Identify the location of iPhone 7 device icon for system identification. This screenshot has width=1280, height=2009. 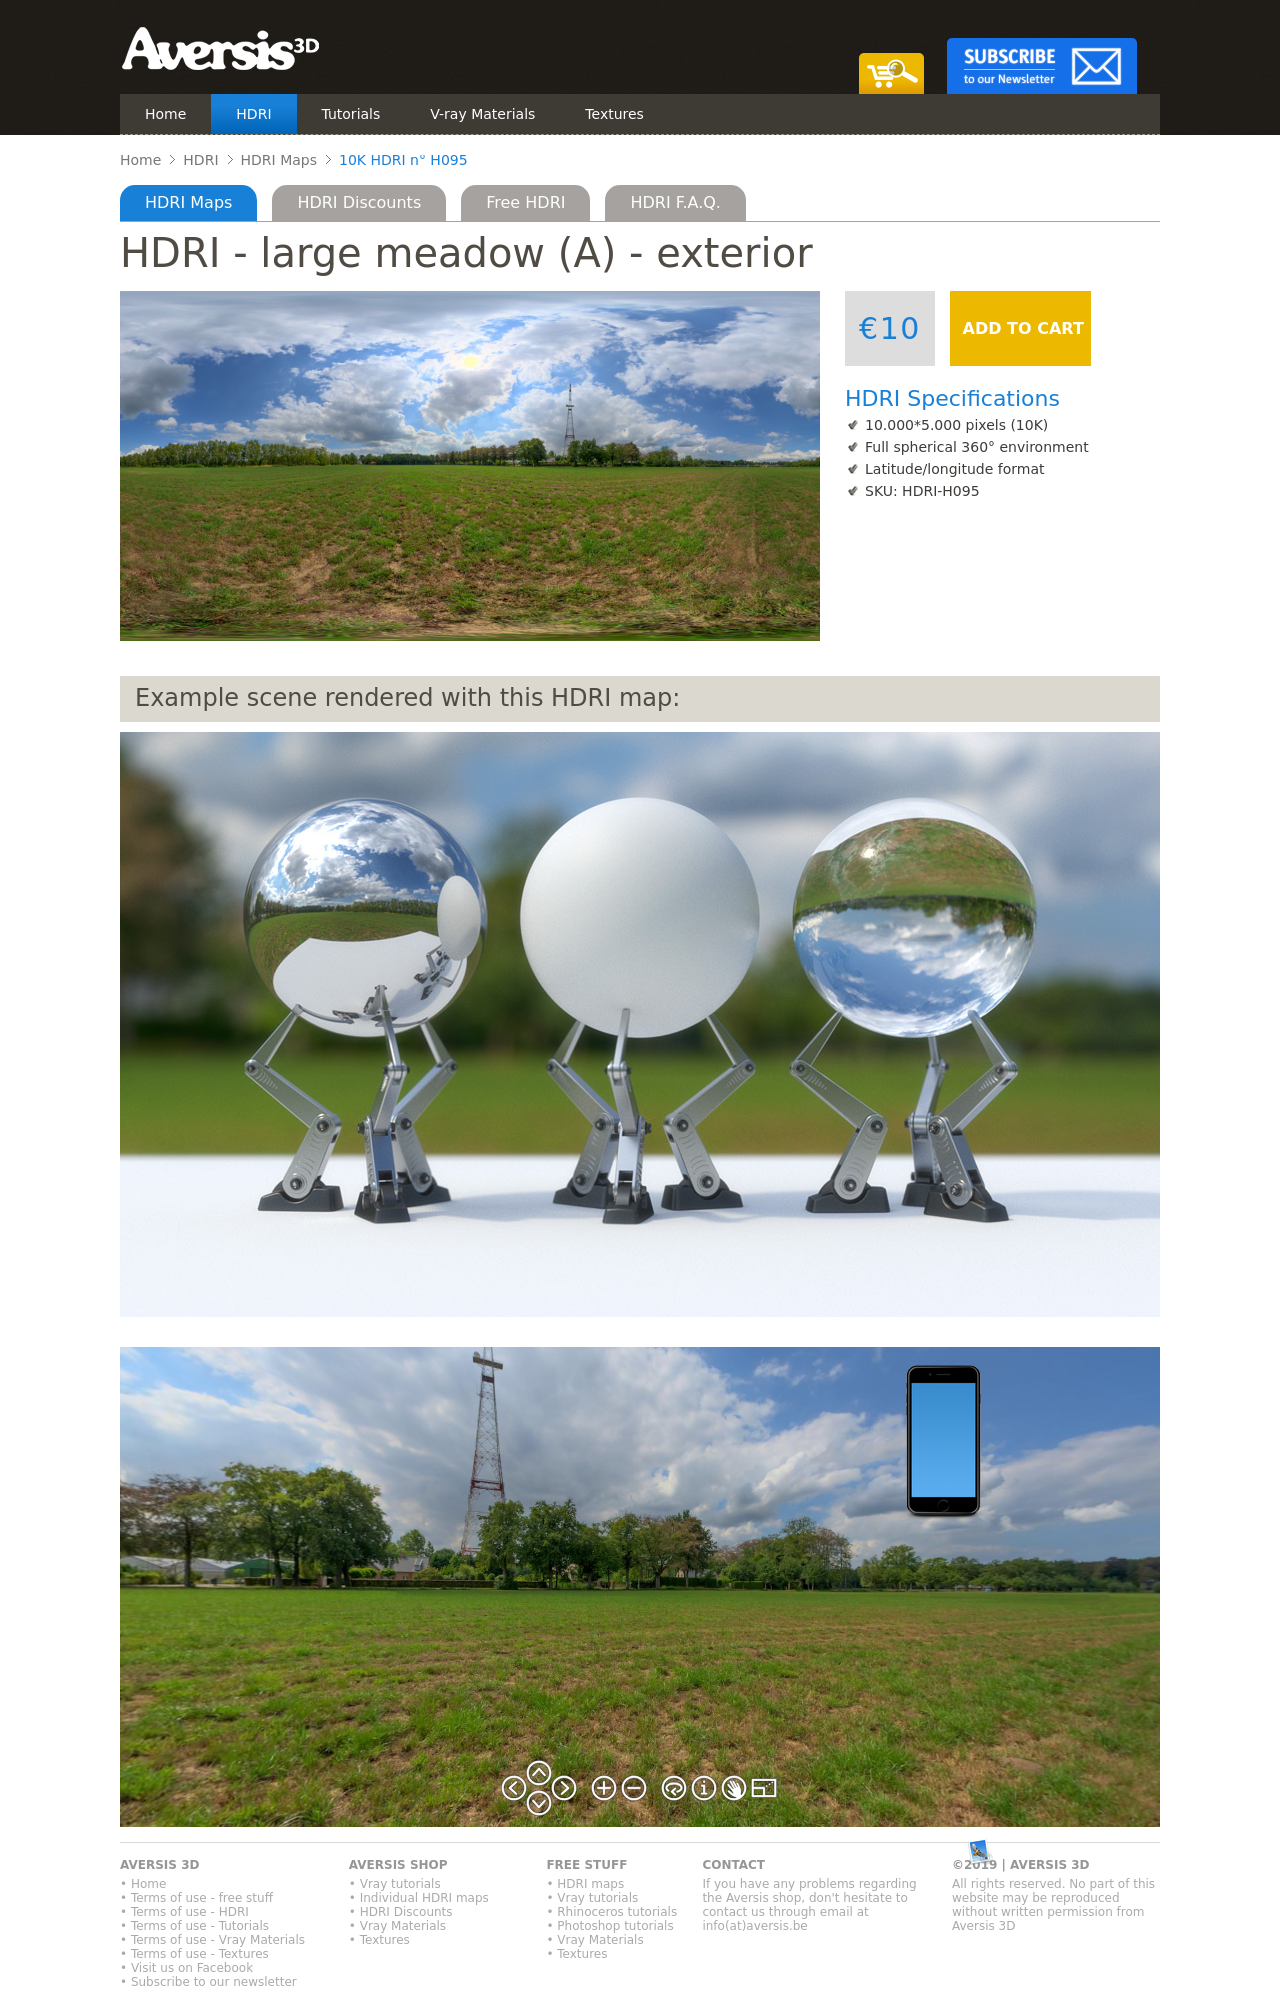
(943, 1442).